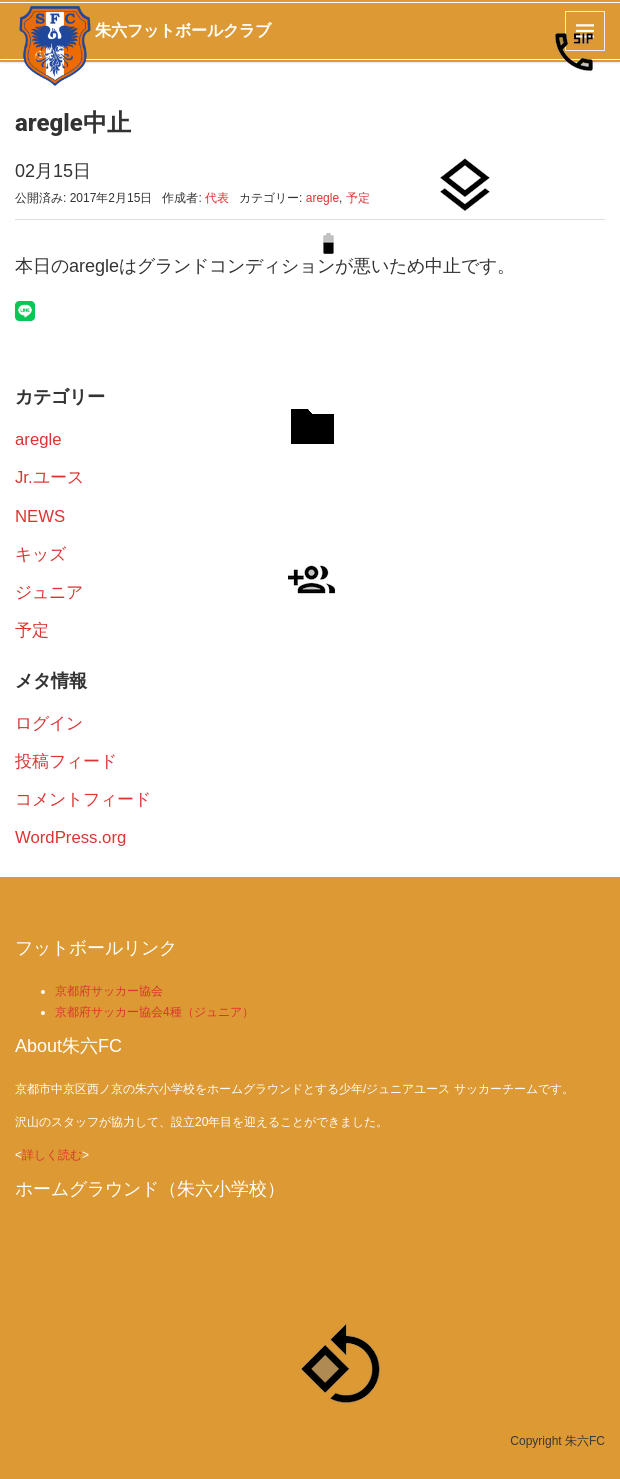 The height and width of the screenshot is (1479, 620). What do you see at coordinates (574, 52) in the screenshot?
I see `make a SIP (internet-based) phone call` at bounding box center [574, 52].